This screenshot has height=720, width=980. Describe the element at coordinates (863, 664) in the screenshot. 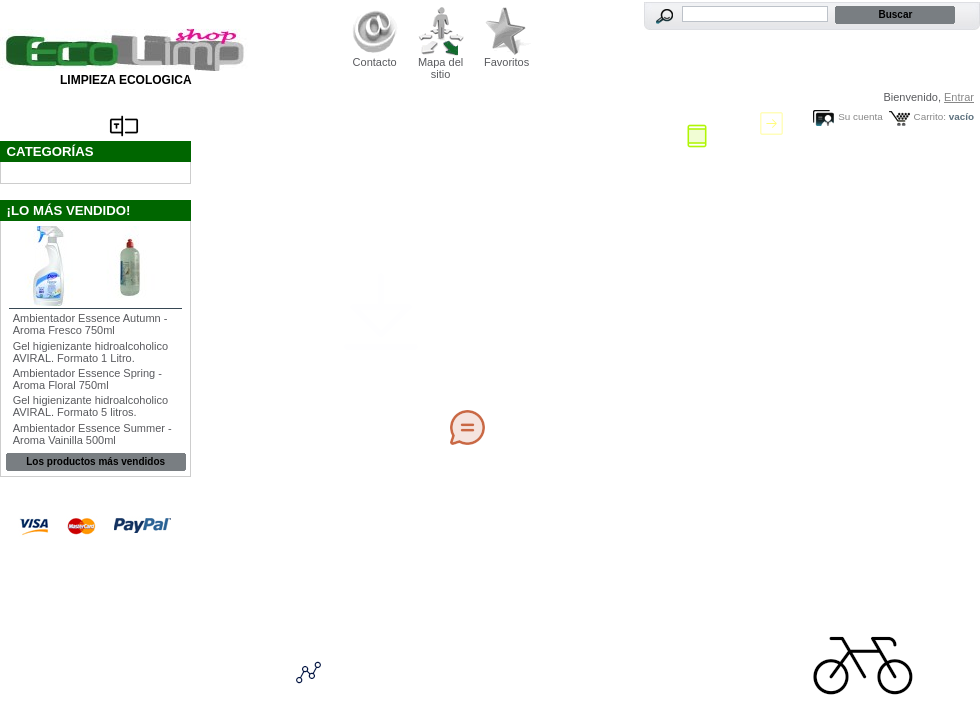

I see `select bicycle as transportation mode` at that location.